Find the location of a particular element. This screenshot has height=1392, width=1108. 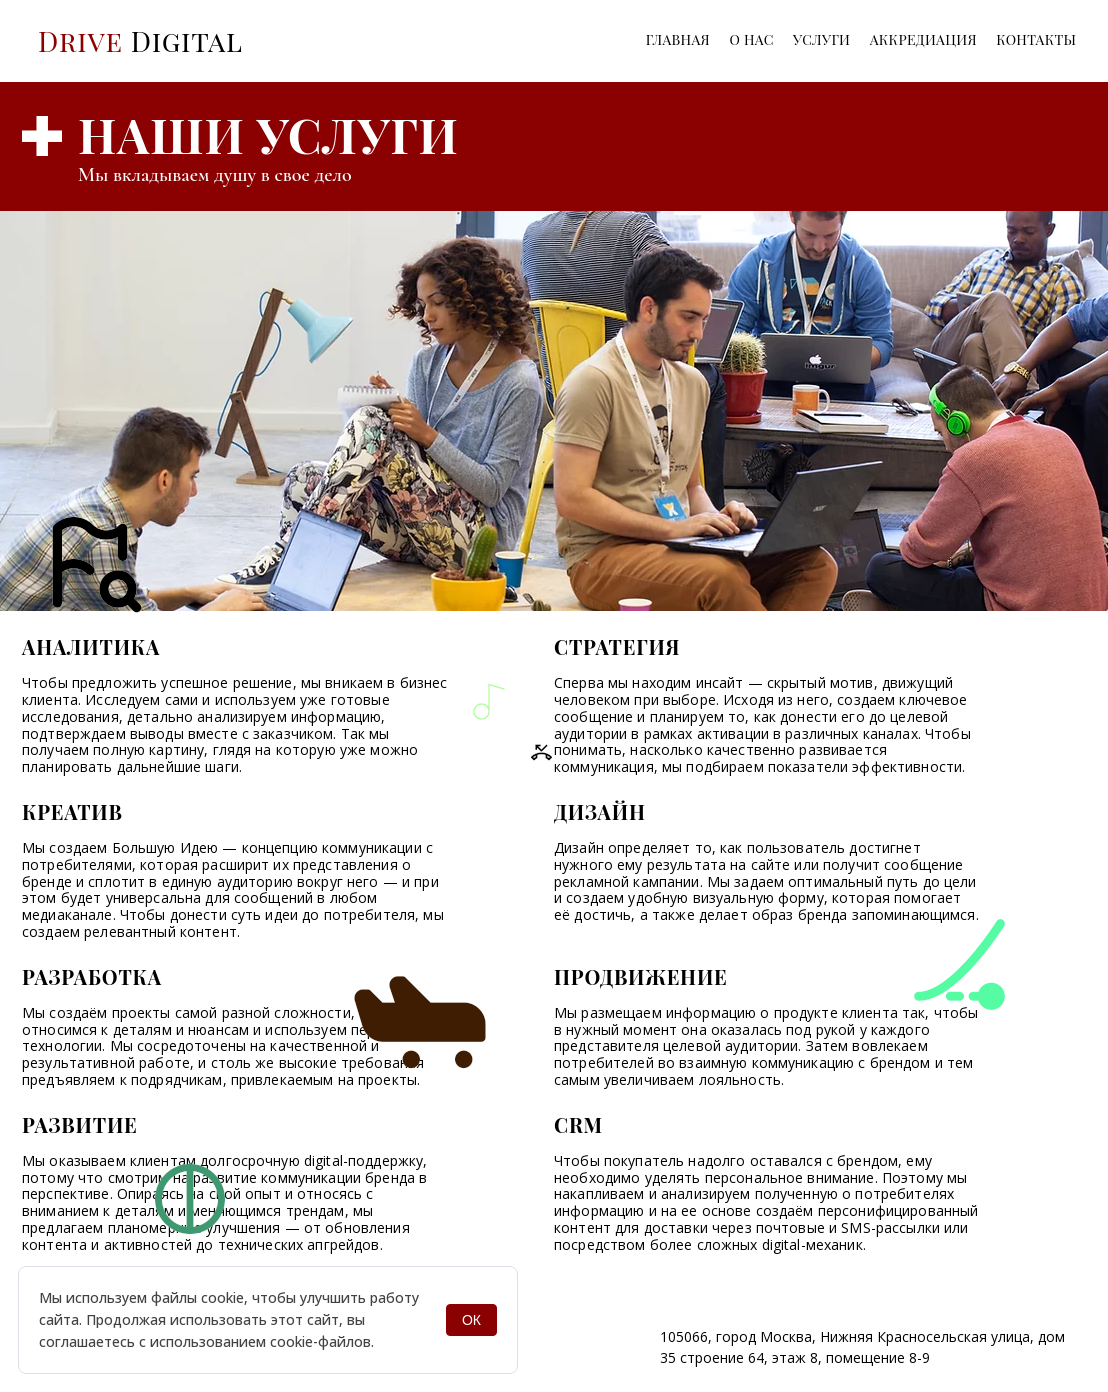

flight is taxiing or preparing for departure is located at coordinates (420, 1020).